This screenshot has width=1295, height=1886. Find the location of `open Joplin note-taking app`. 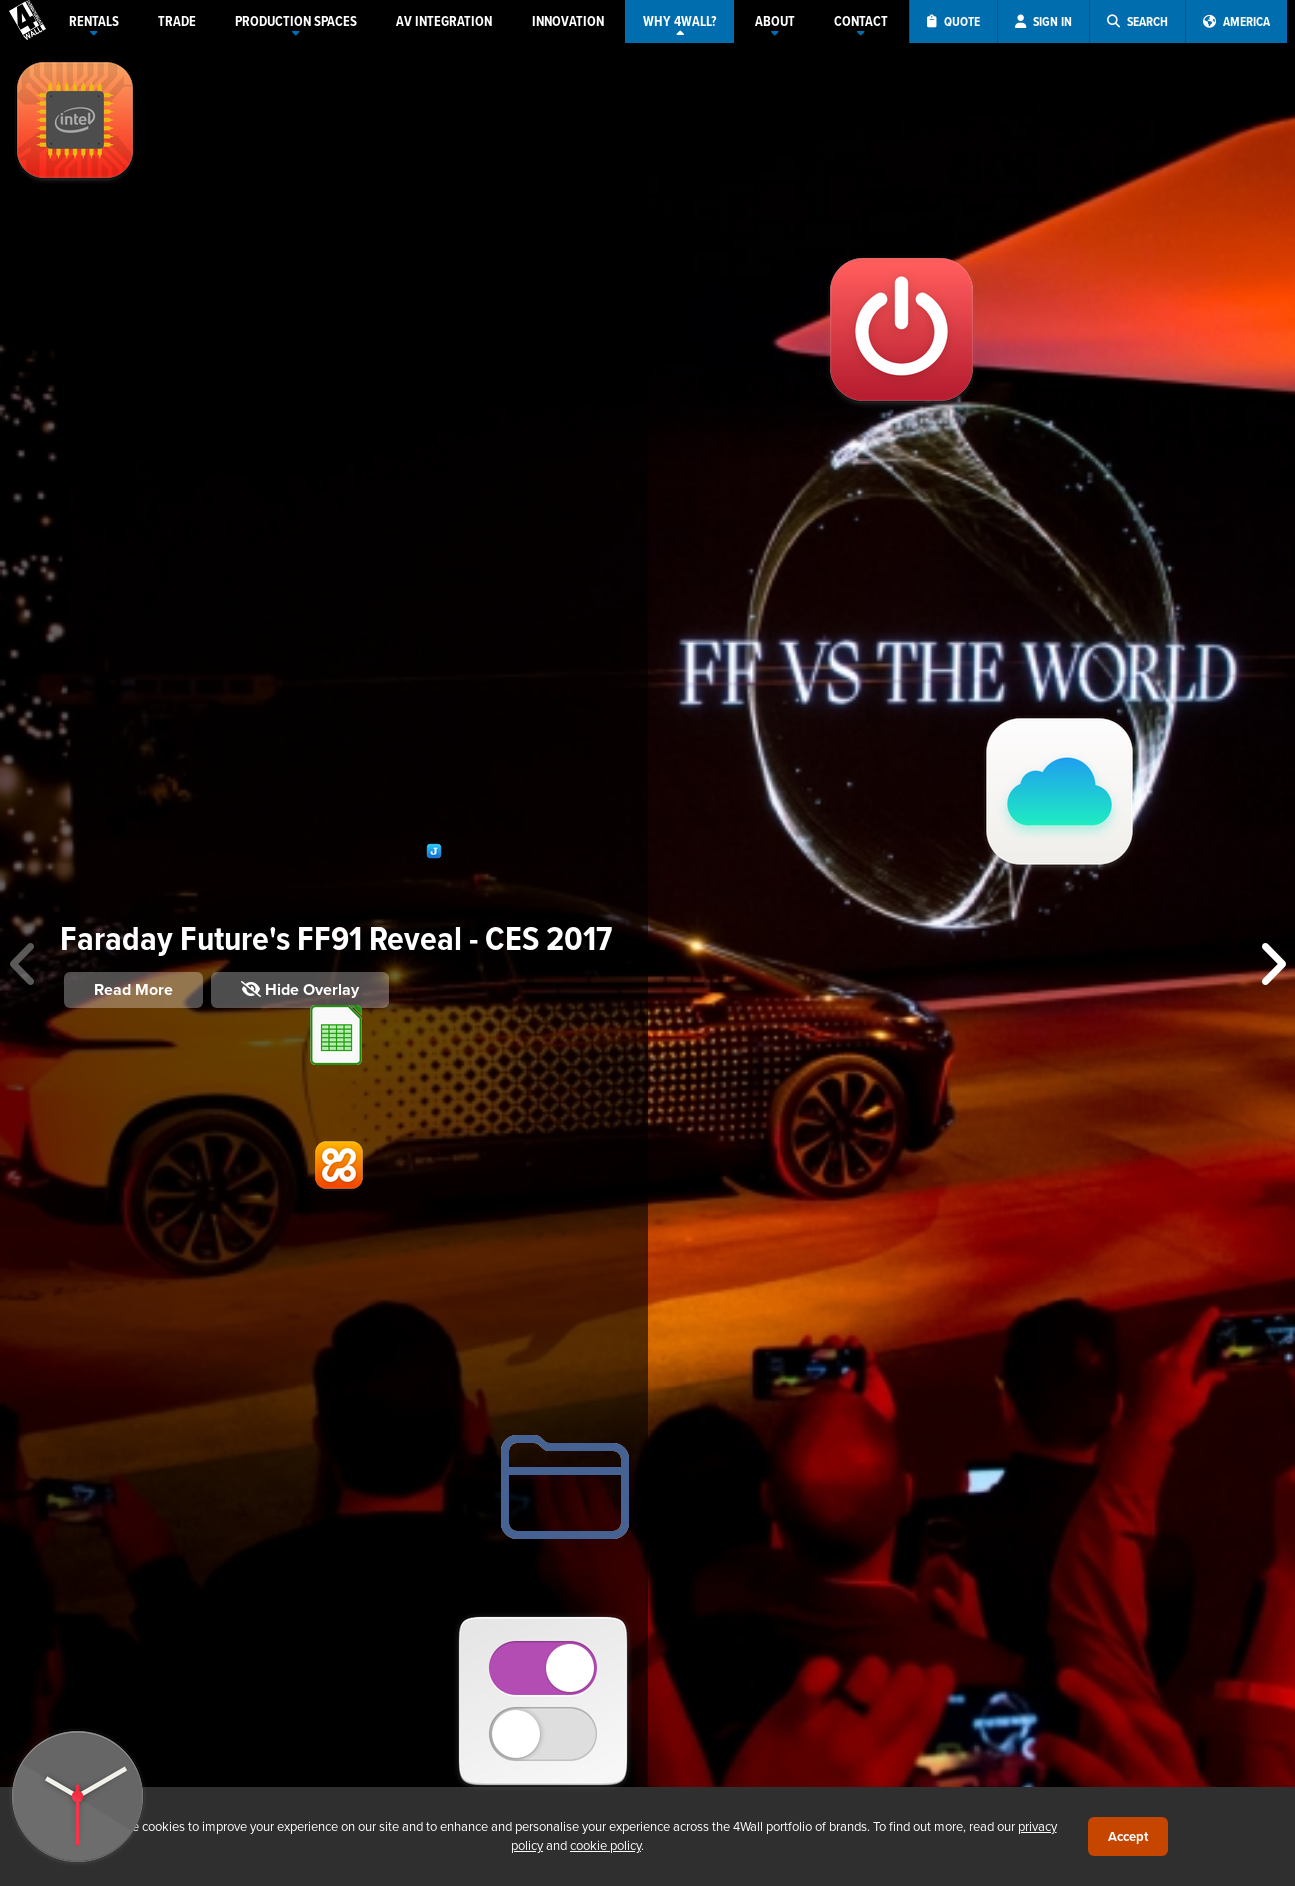

open Joplin note-taking app is located at coordinates (434, 851).